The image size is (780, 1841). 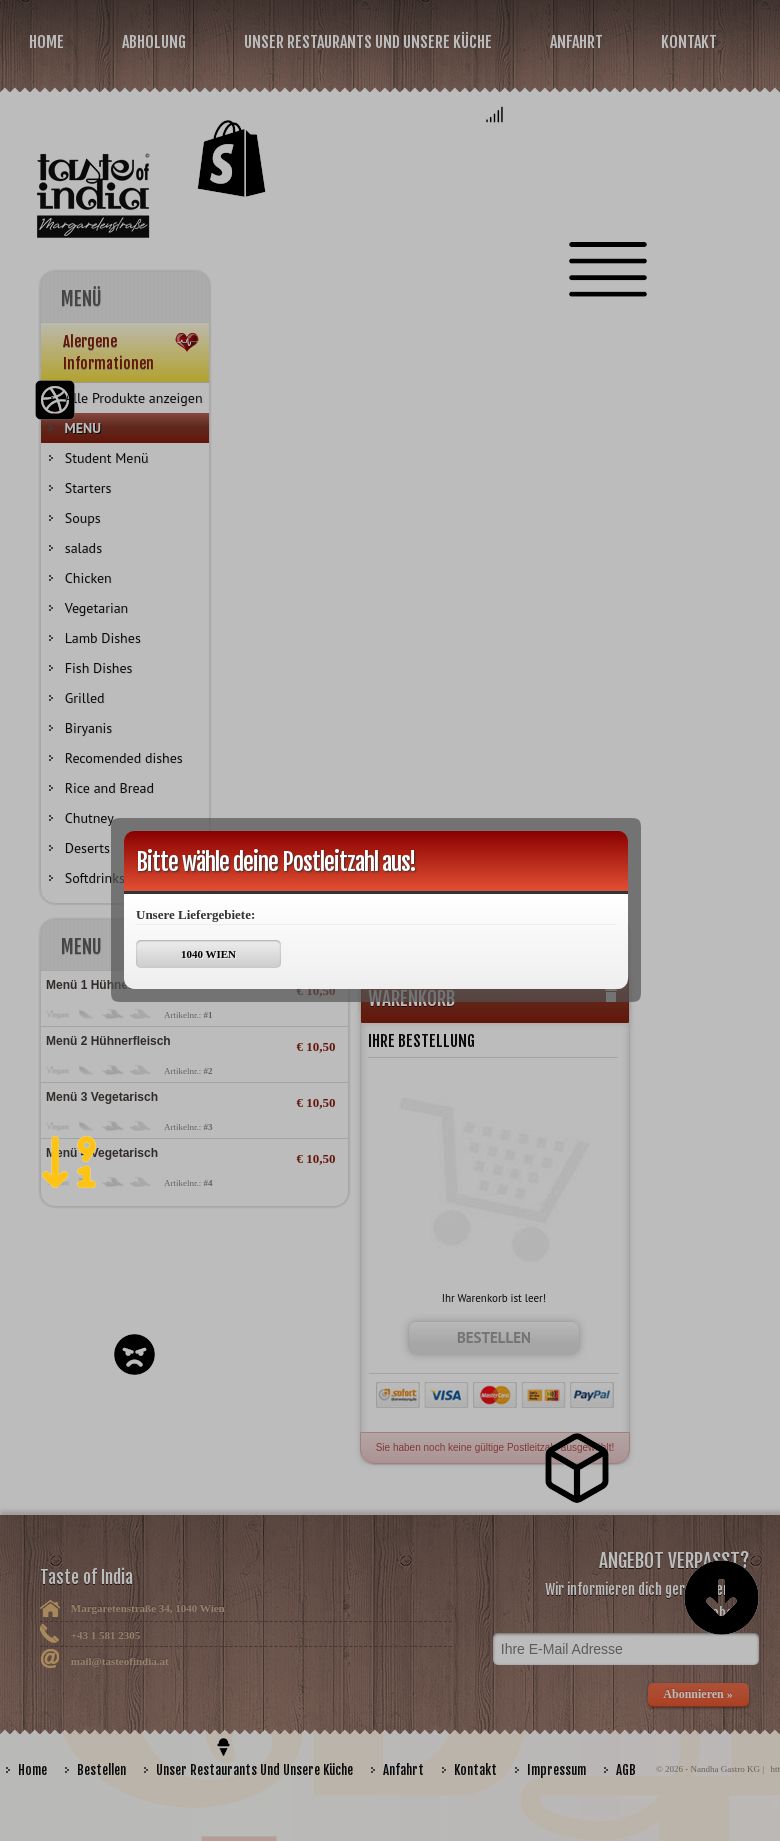 I want to click on download file or content, so click(x=721, y=1597).